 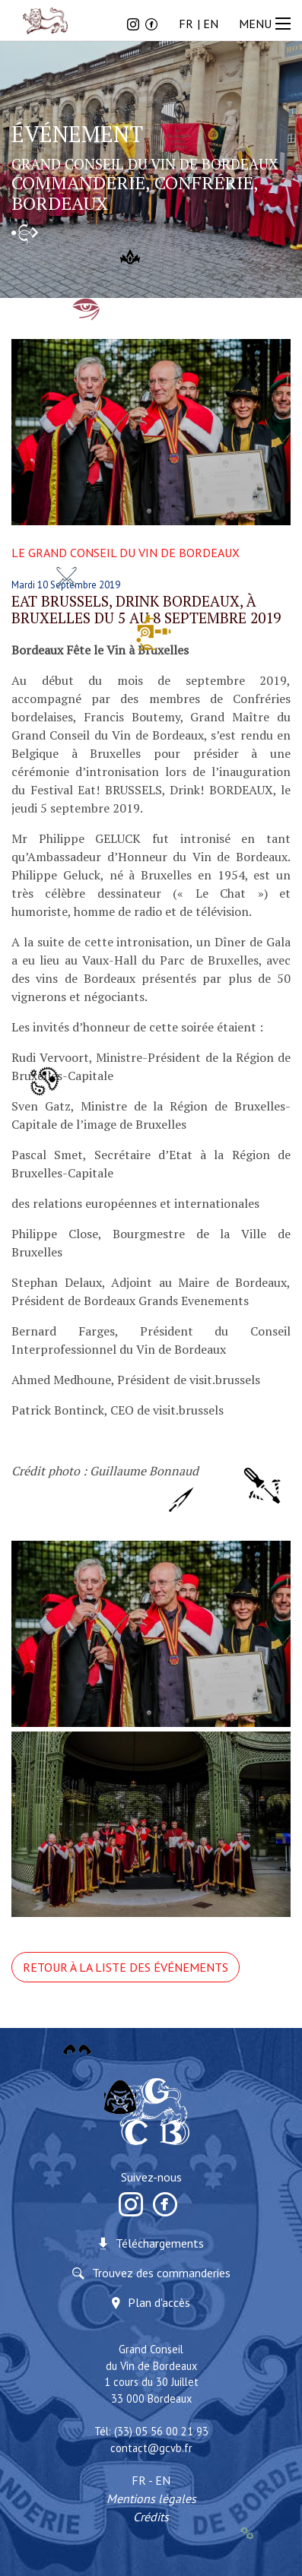 What do you see at coordinates (153, 632) in the screenshot?
I see `select automated turret weapon` at bounding box center [153, 632].